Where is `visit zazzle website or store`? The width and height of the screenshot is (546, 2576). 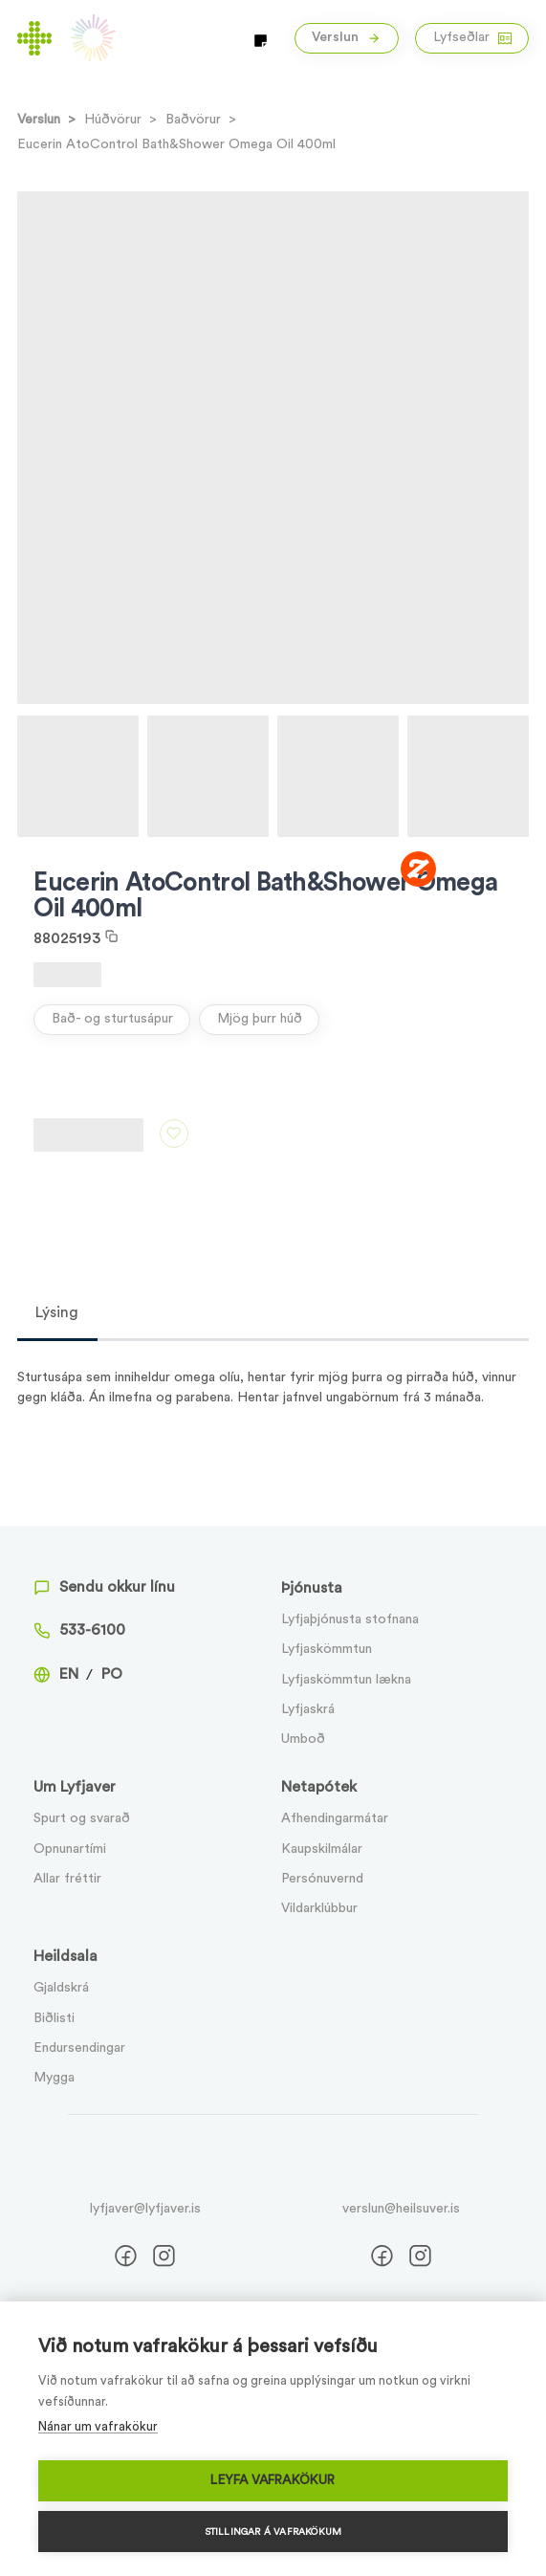
visit zazzle website or store is located at coordinates (418, 869).